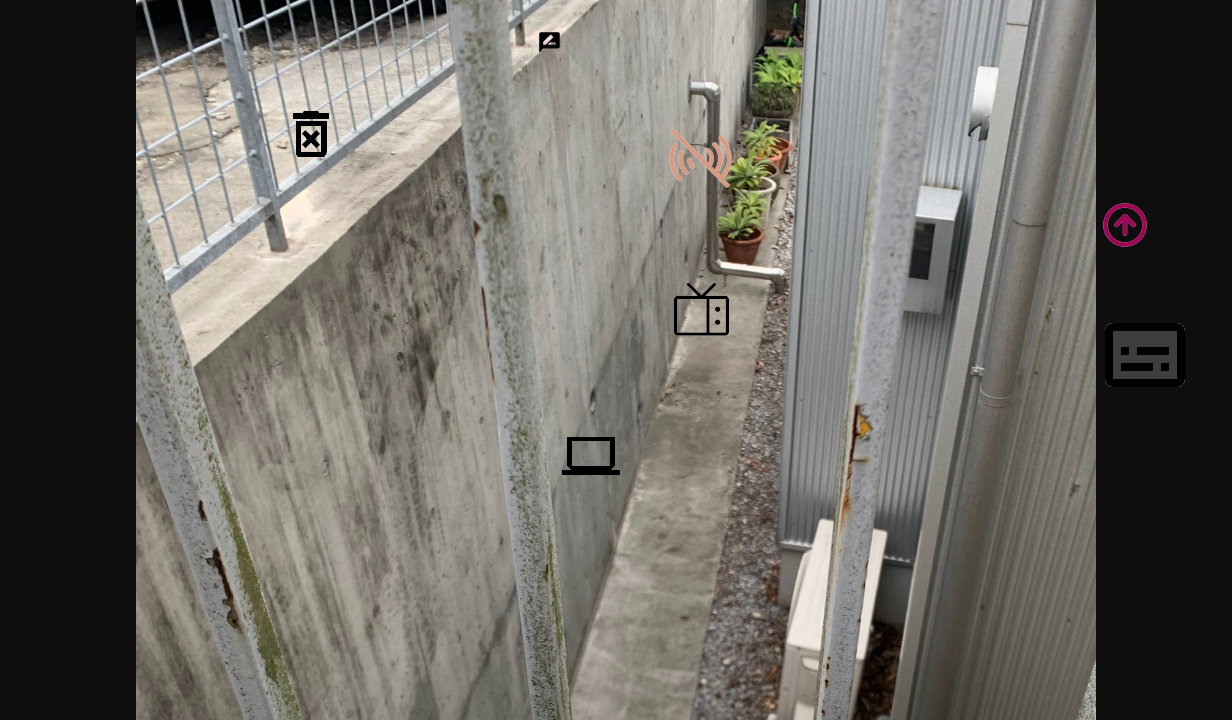 The image size is (1232, 720). I want to click on toggle subtitles or closed captions on/off, so click(1145, 355).